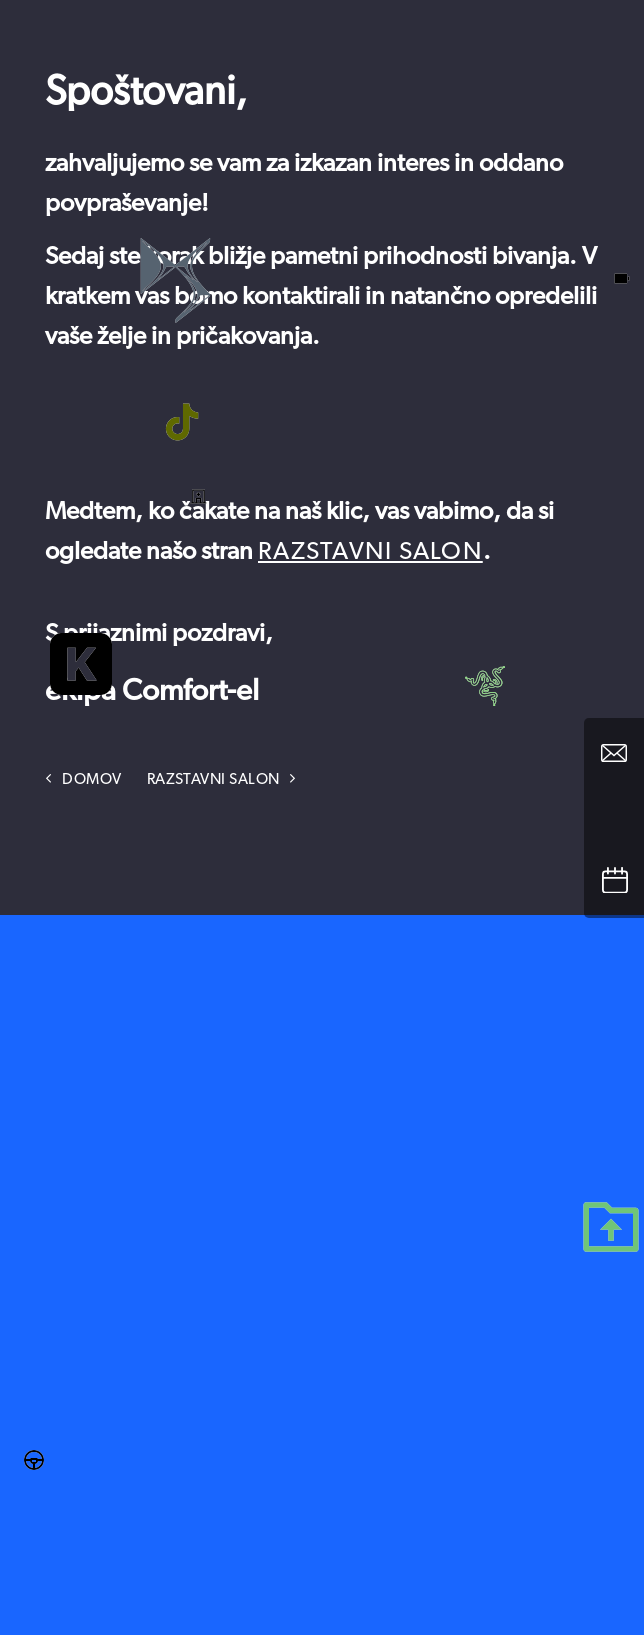  What do you see at coordinates (34, 1460) in the screenshot?
I see `access driving or navigation mode` at bounding box center [34, 1460].